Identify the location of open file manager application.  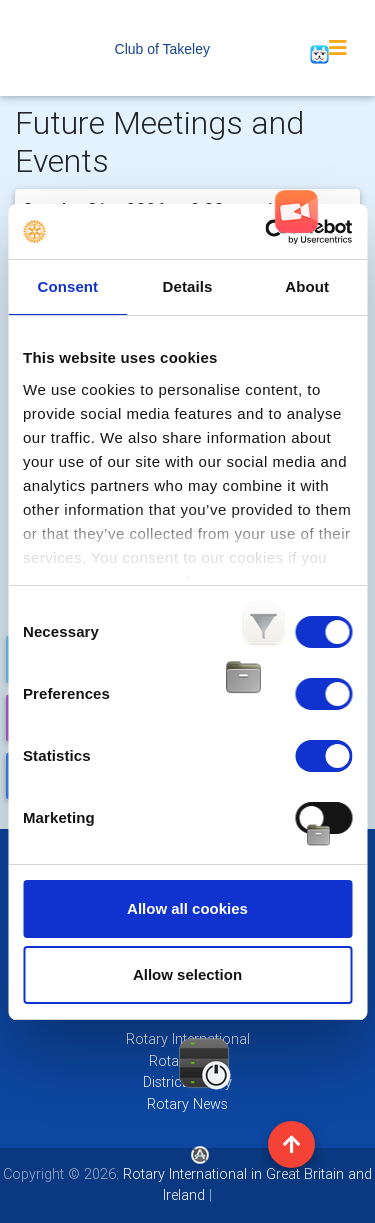
(318, 834).